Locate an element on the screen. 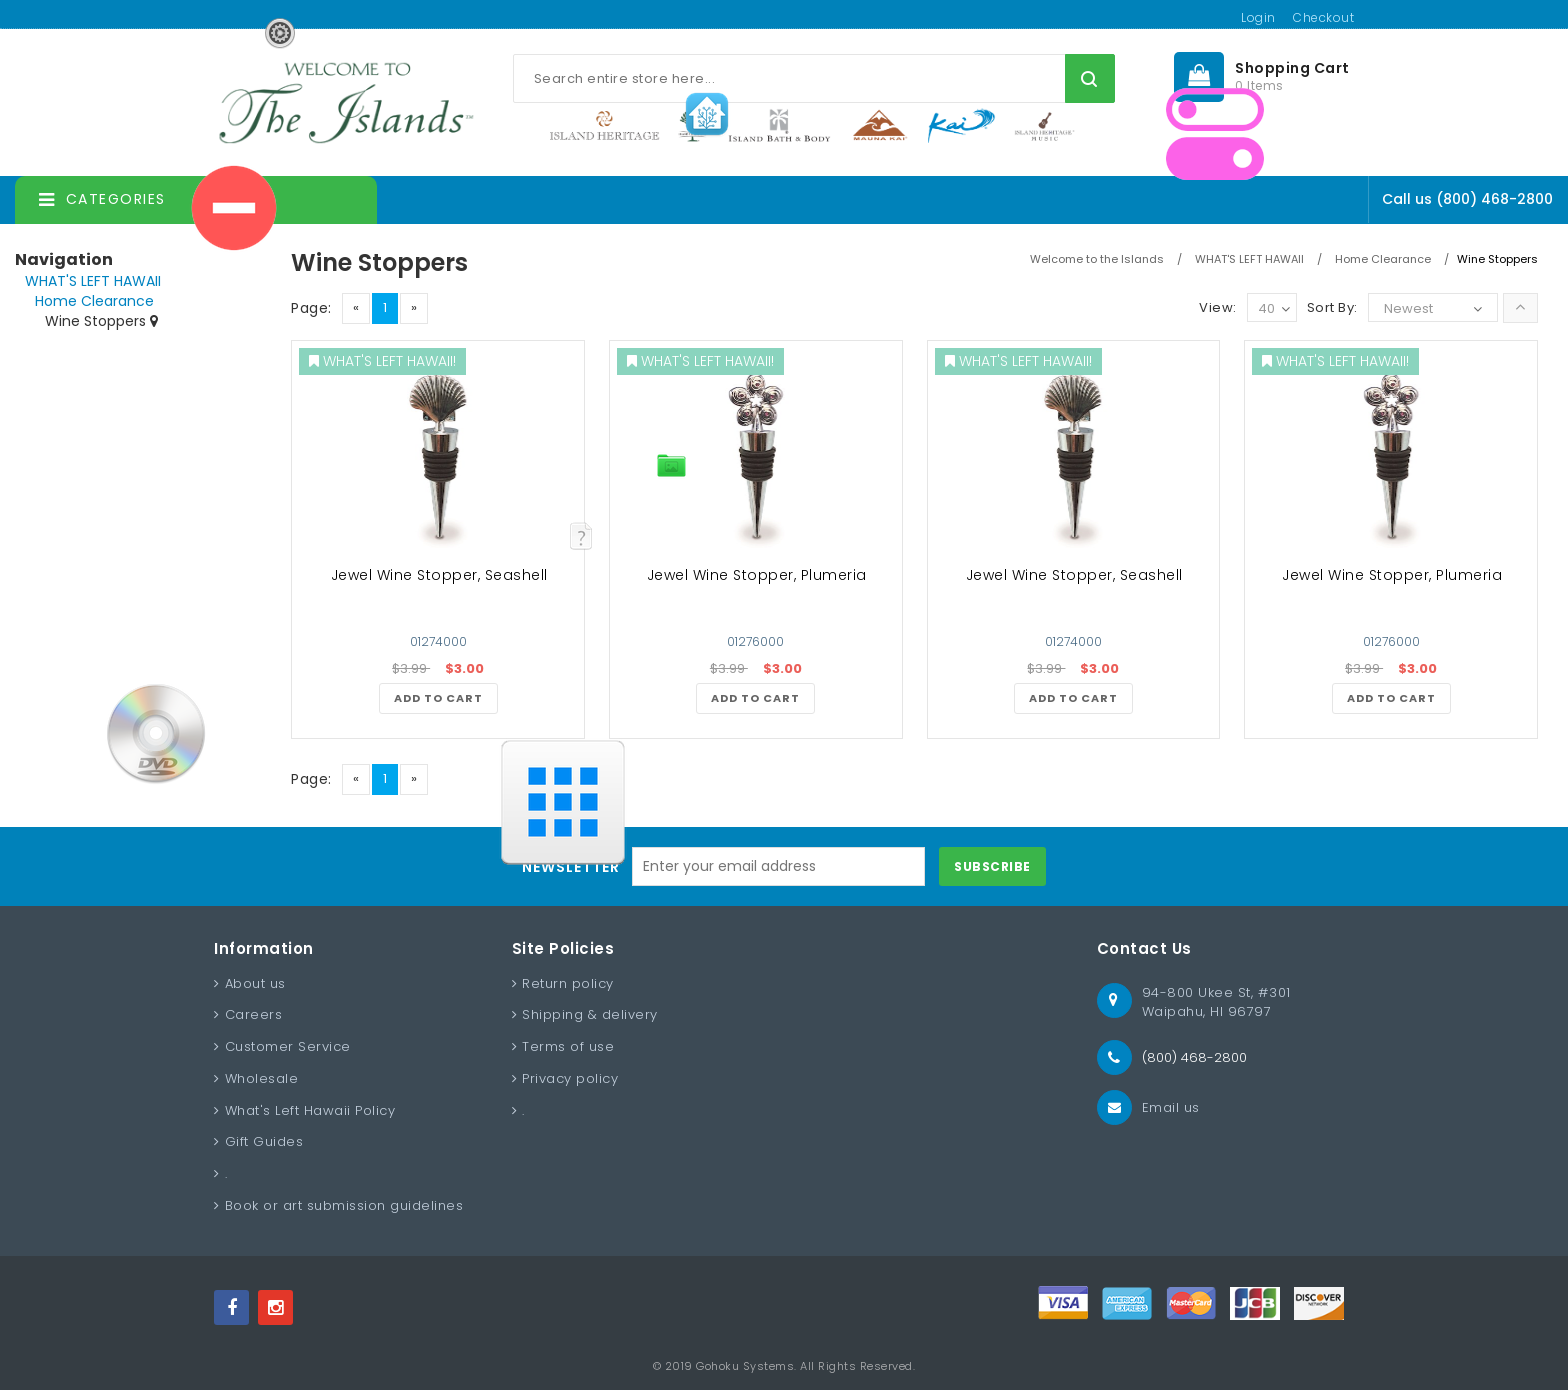 The image size is (1568, 1390). unrecognized file type is located at coordinates (581, 536).